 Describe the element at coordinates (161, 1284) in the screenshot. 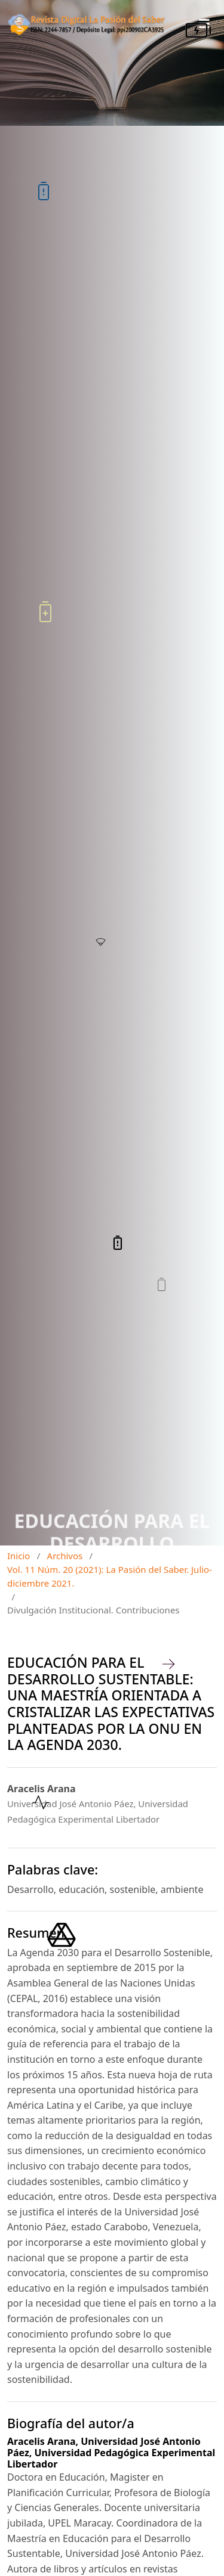

I see `indicates battery is completely drained` at that location.